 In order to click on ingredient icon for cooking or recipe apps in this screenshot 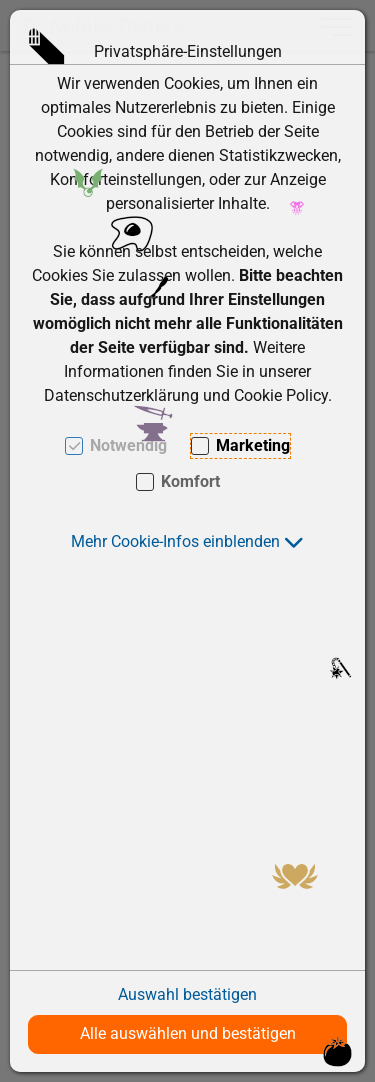, I will do `click(132, 232)`.